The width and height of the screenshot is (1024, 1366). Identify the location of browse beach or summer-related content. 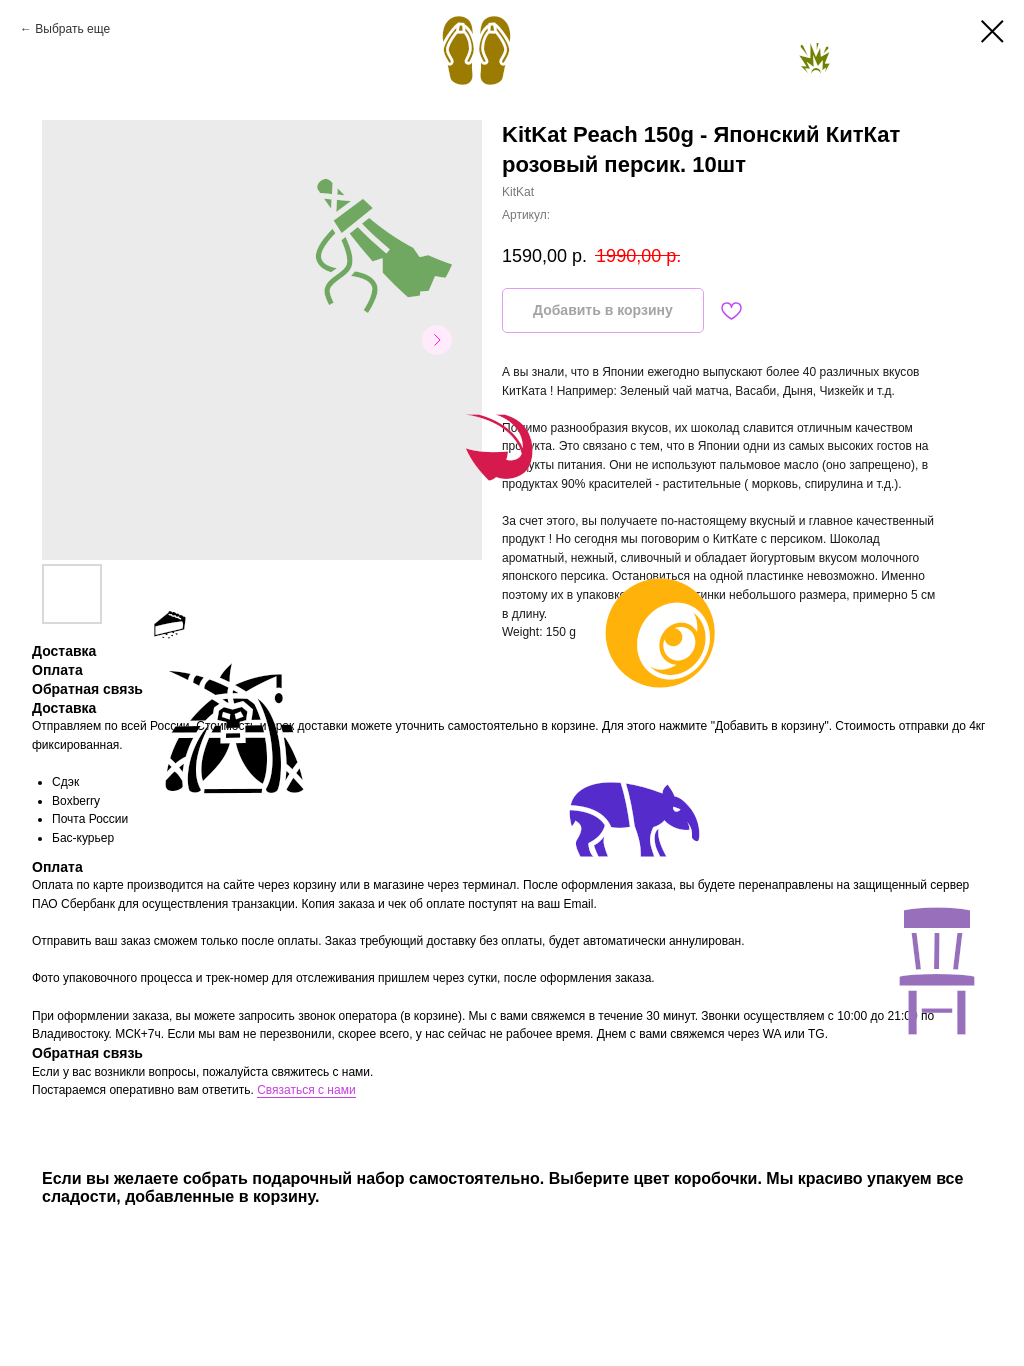
(476, 50).